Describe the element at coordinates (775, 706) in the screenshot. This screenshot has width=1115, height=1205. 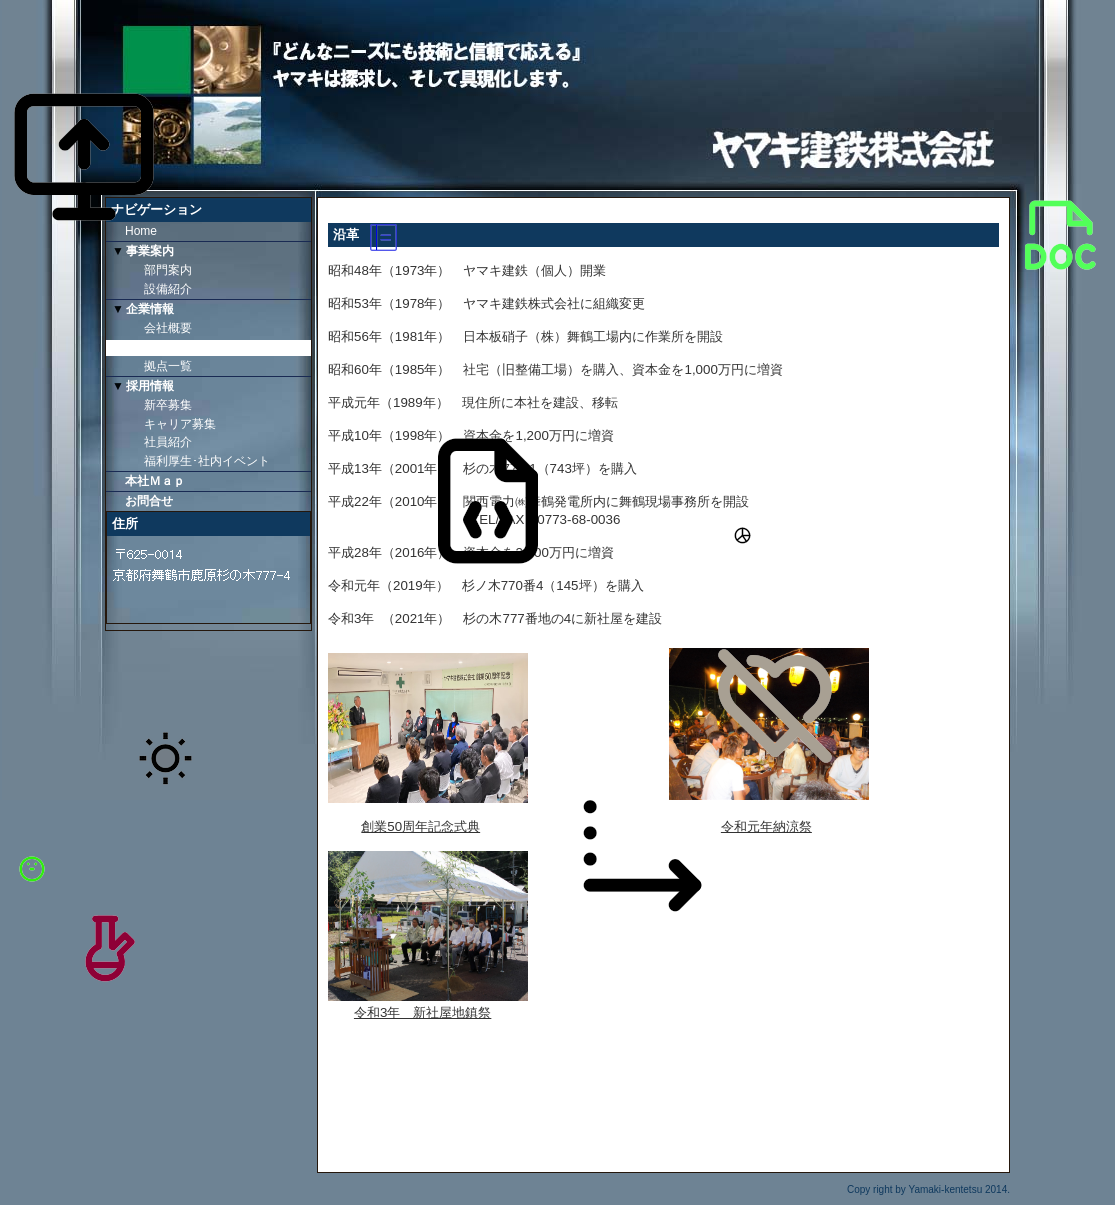
I see `remove from favorites` at that location.